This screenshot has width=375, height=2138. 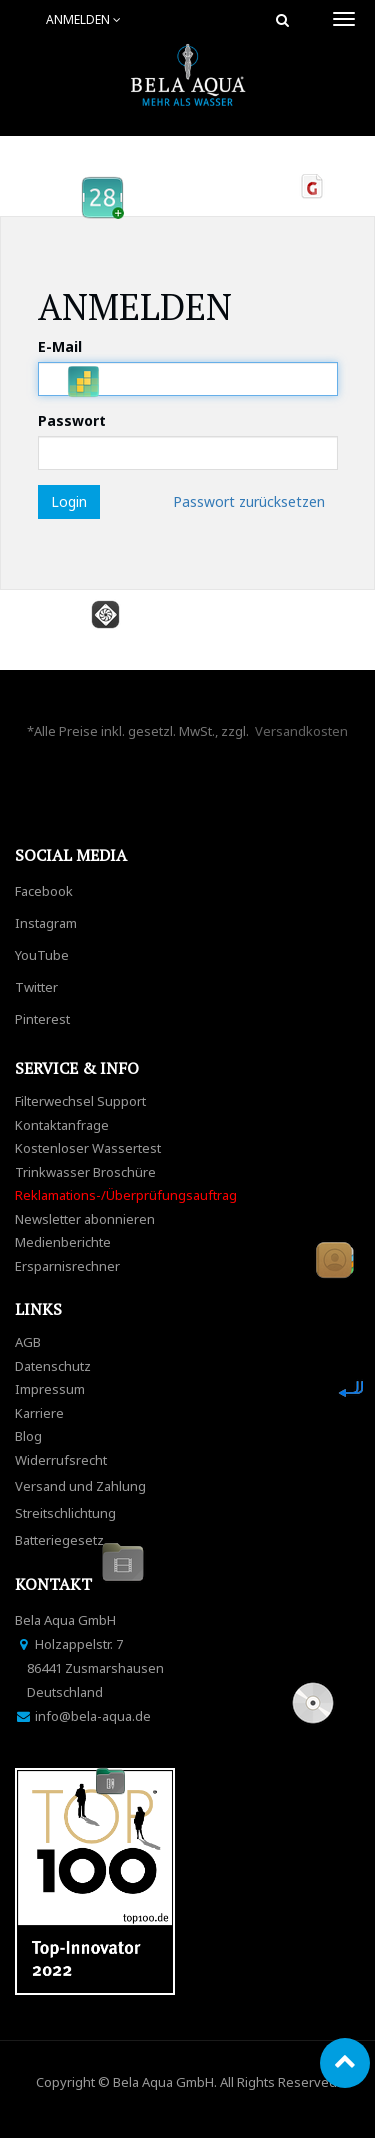 I want to click on create a new calendar appointment, so click(x=102, y=197).